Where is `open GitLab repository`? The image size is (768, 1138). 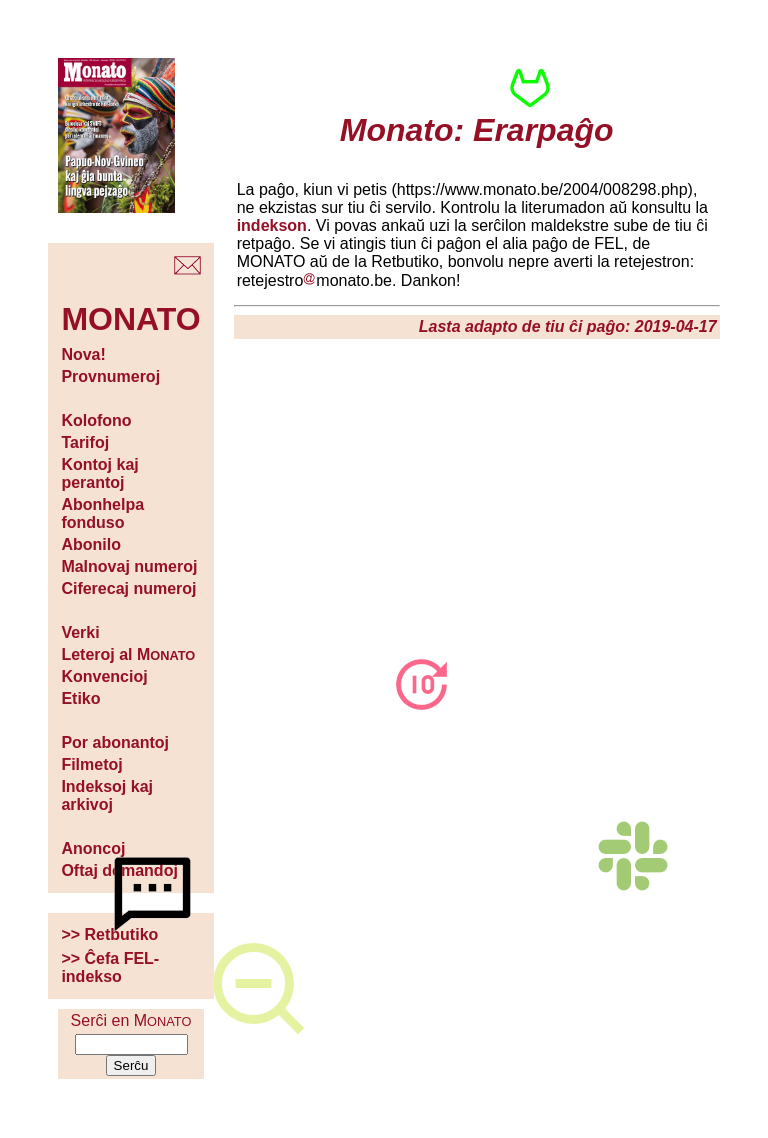 open GitLab repository is located at coordinates (530, 88).